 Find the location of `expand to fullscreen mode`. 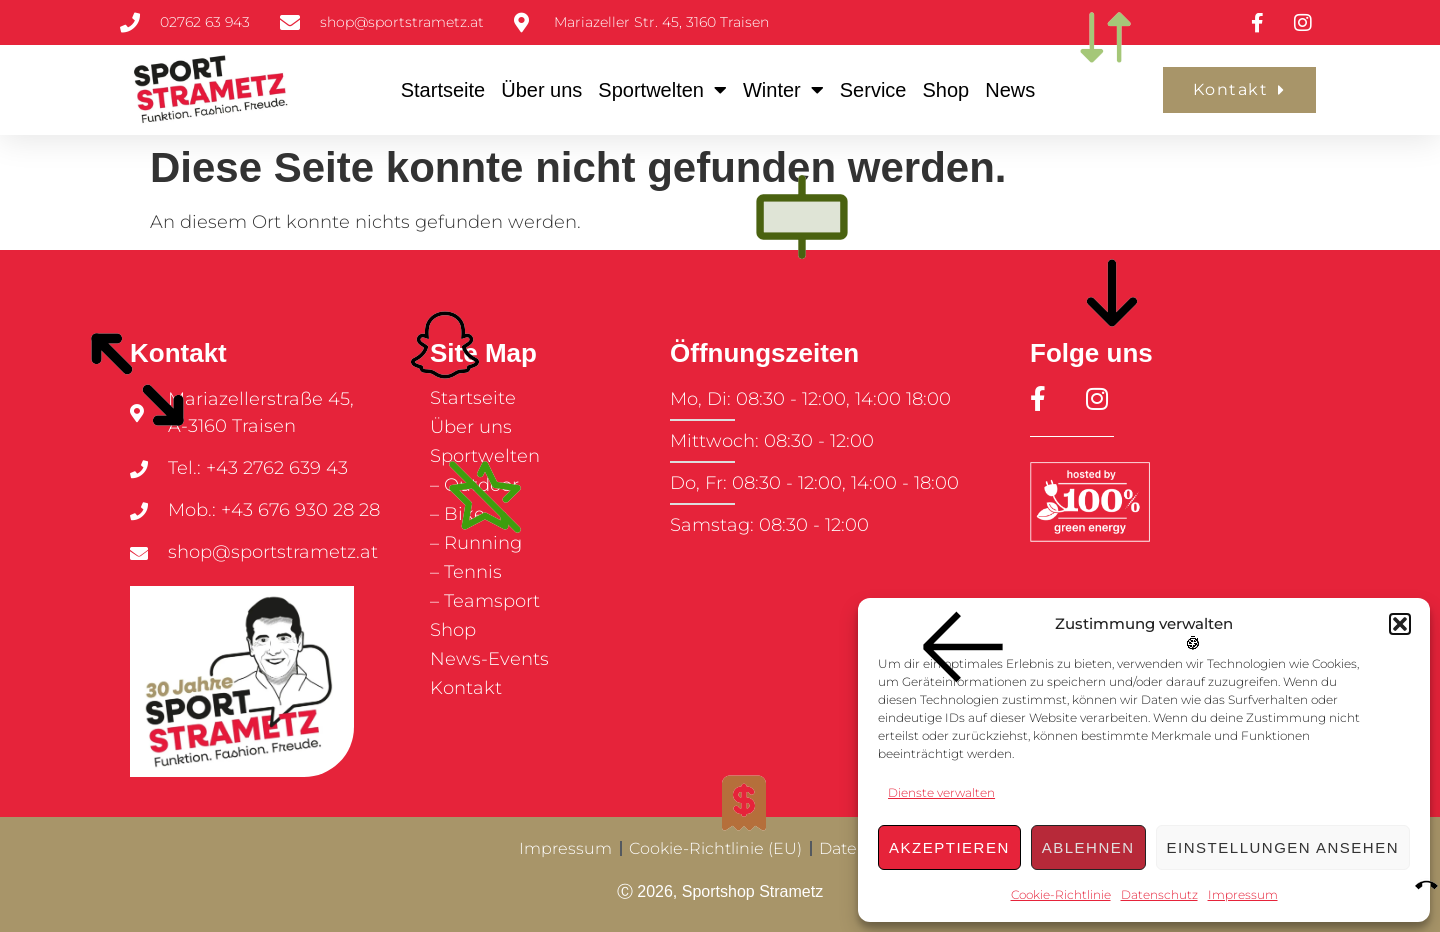

expand to fullscreen mode is located at coordinates (137, 379).